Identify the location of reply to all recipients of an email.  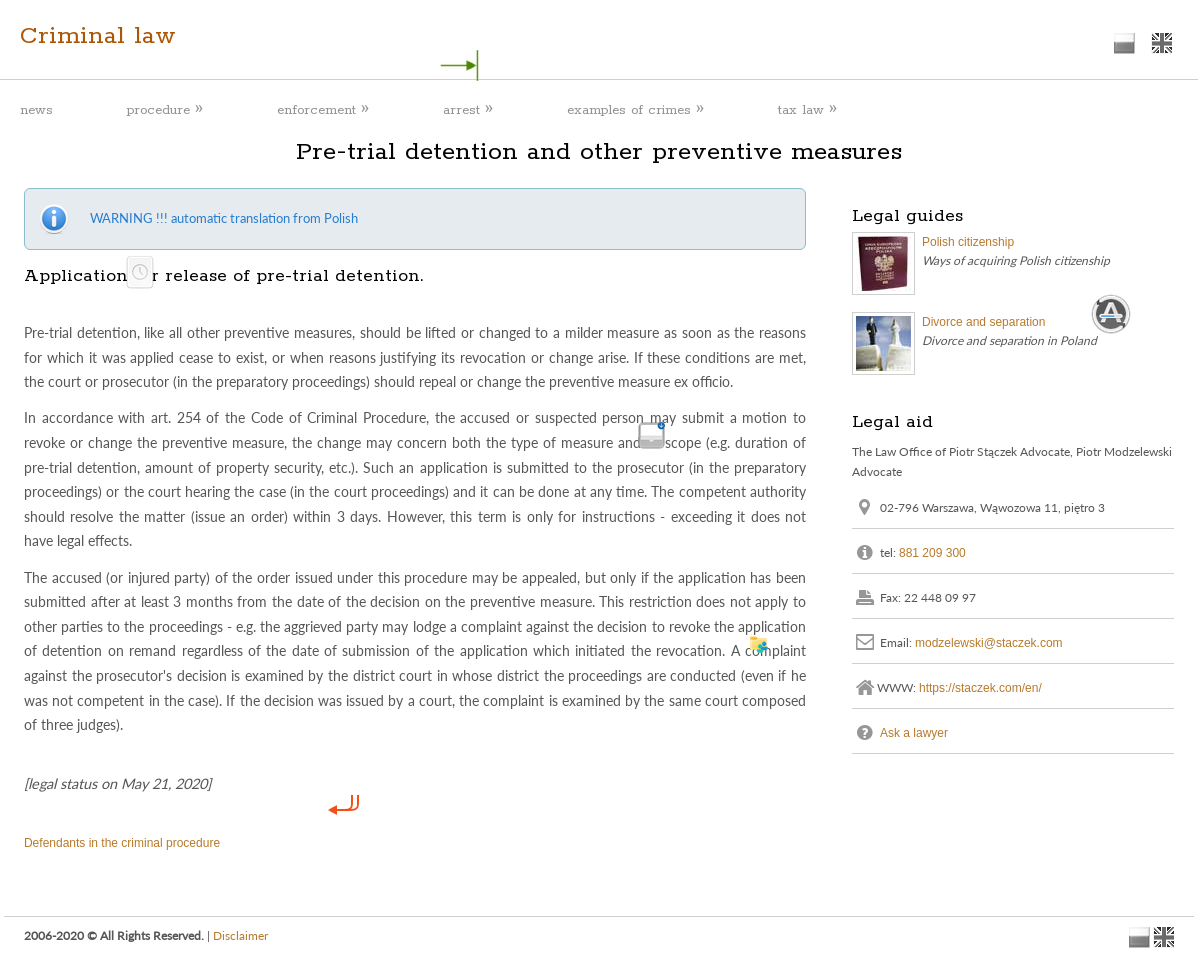
(343, 803).